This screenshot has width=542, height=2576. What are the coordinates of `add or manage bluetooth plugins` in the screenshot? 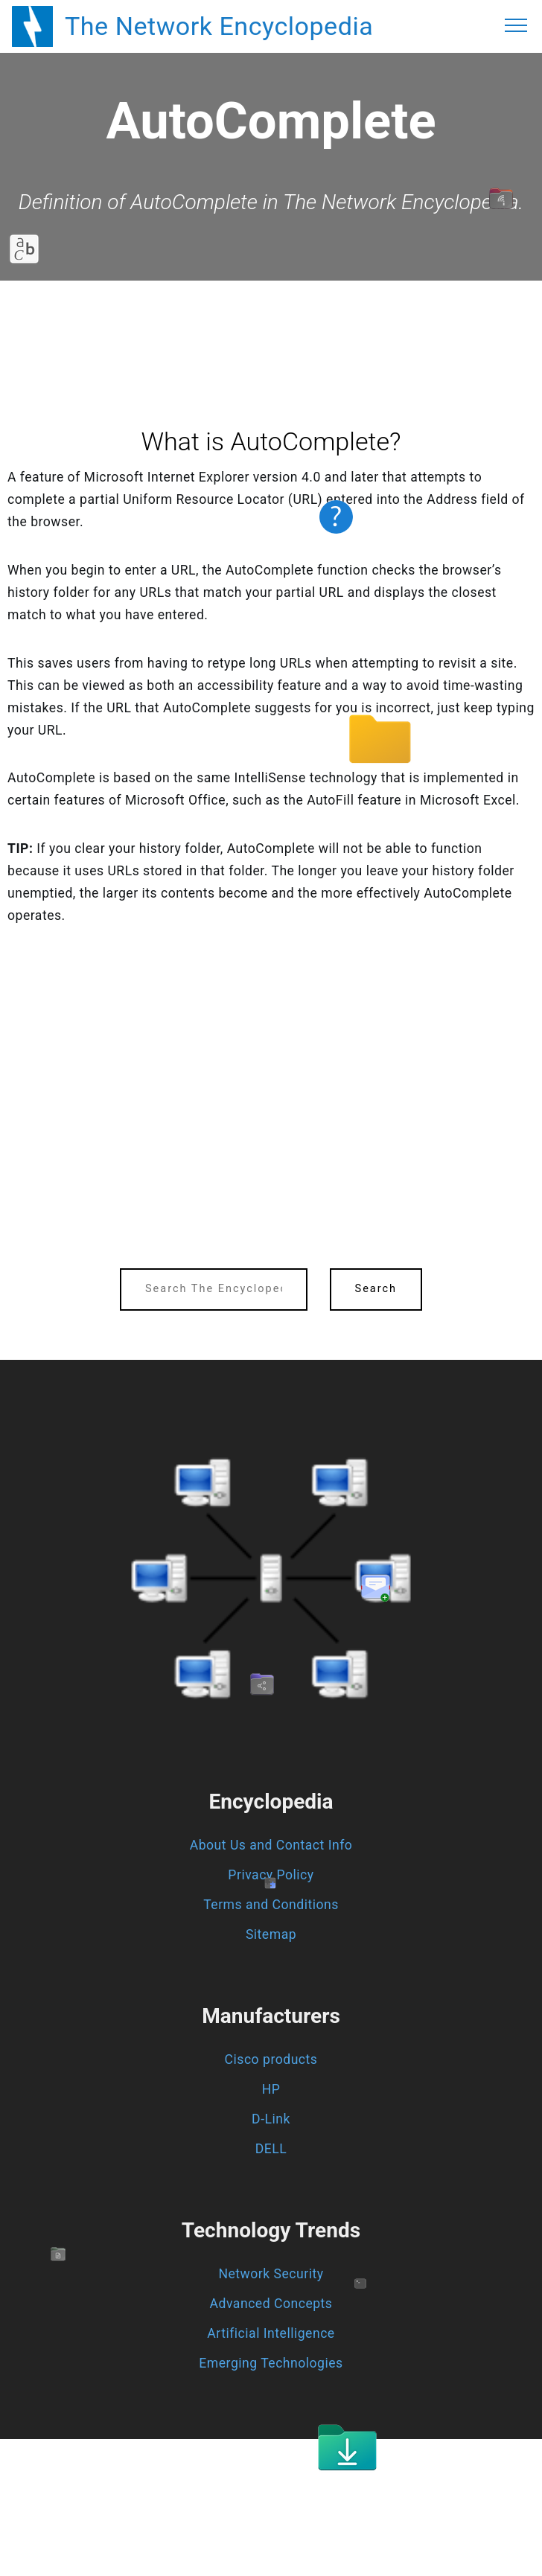 It's located at (270, 1883).